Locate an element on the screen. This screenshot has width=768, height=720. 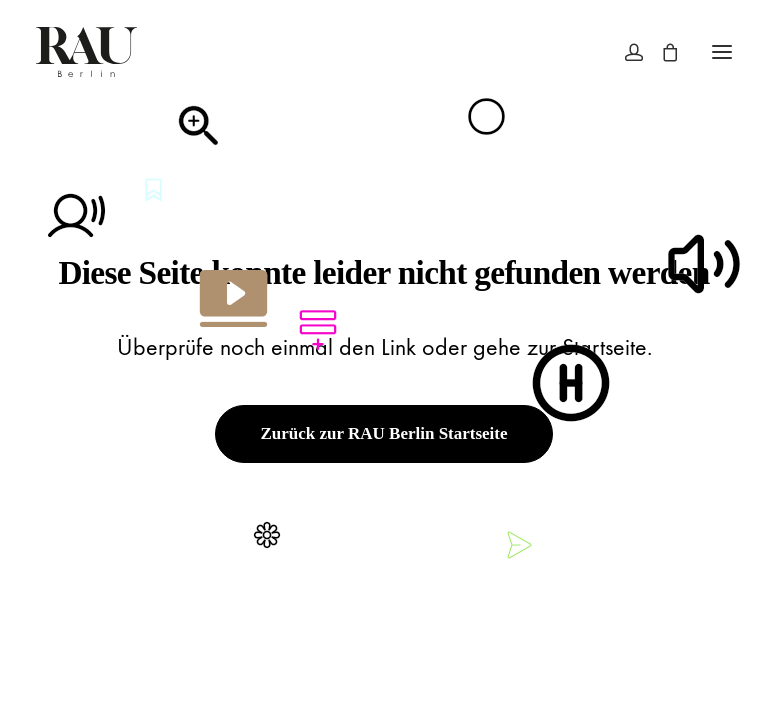
save this item for later is located at coordinates (153, 189).